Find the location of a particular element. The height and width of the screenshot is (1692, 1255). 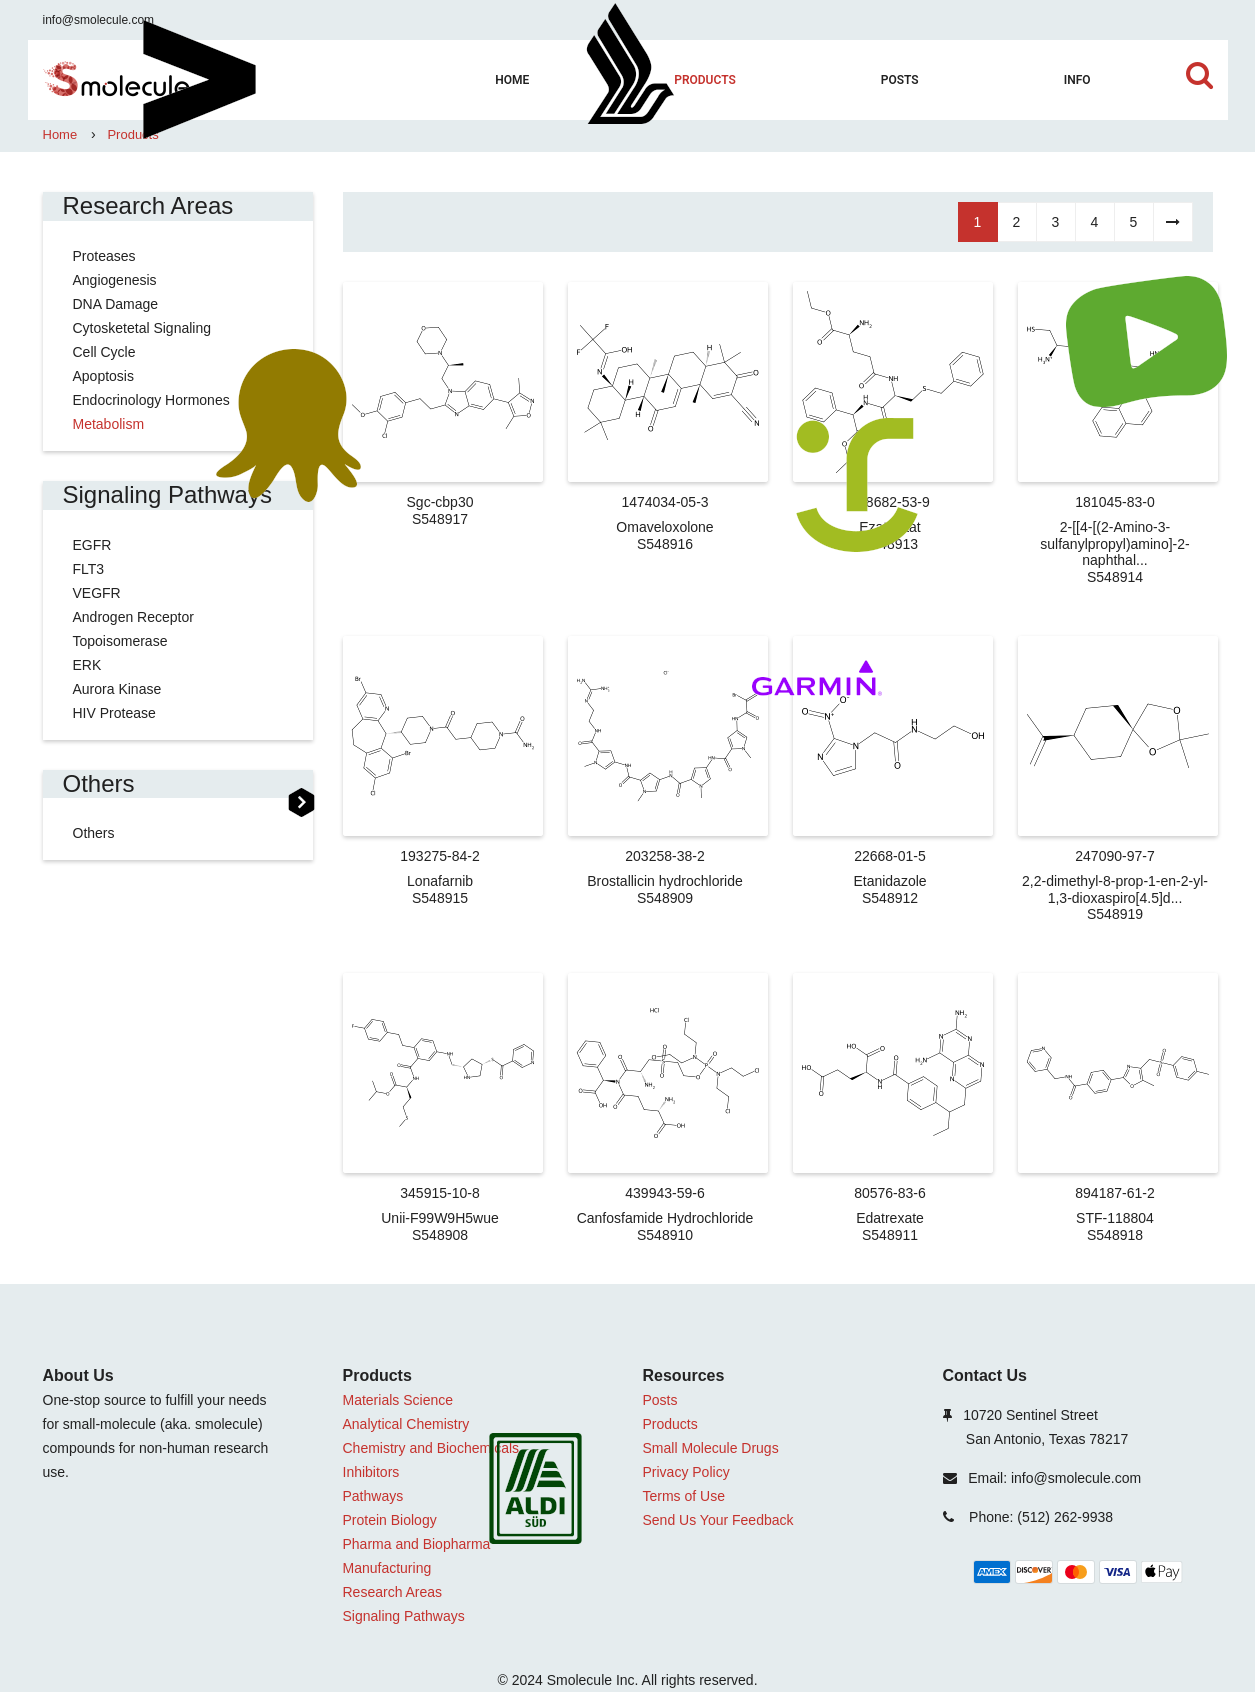

rezgo booking platform logo is located at coordinates (857, 485).